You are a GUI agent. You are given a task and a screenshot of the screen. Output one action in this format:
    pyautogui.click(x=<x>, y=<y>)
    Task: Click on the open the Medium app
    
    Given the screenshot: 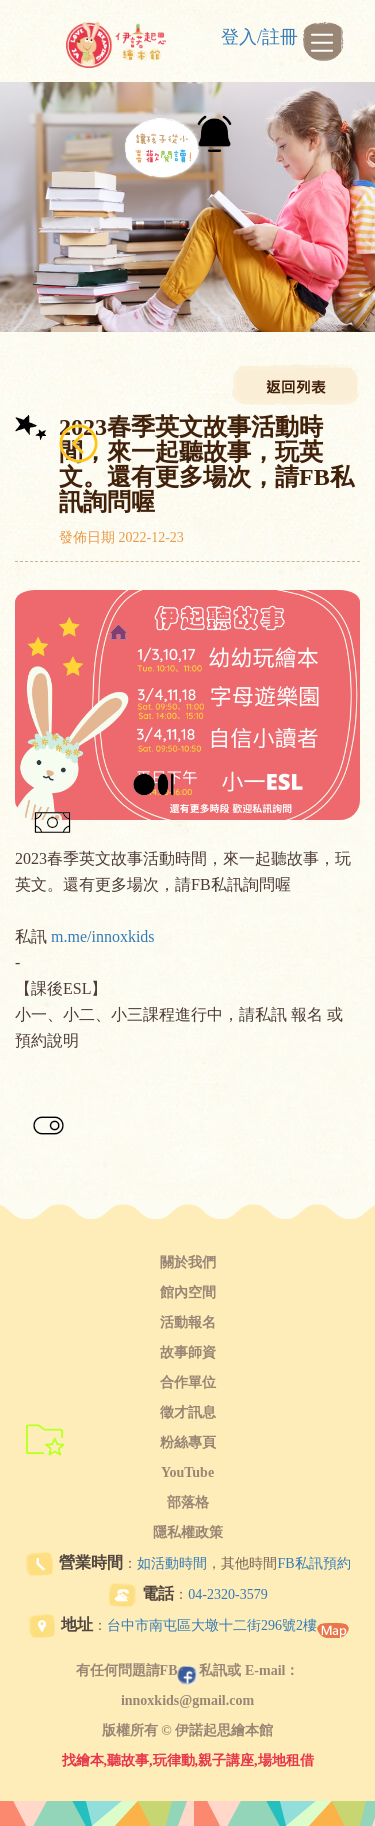 What is the action you would take?
    pyautogui.click(x=153, y=784)
    